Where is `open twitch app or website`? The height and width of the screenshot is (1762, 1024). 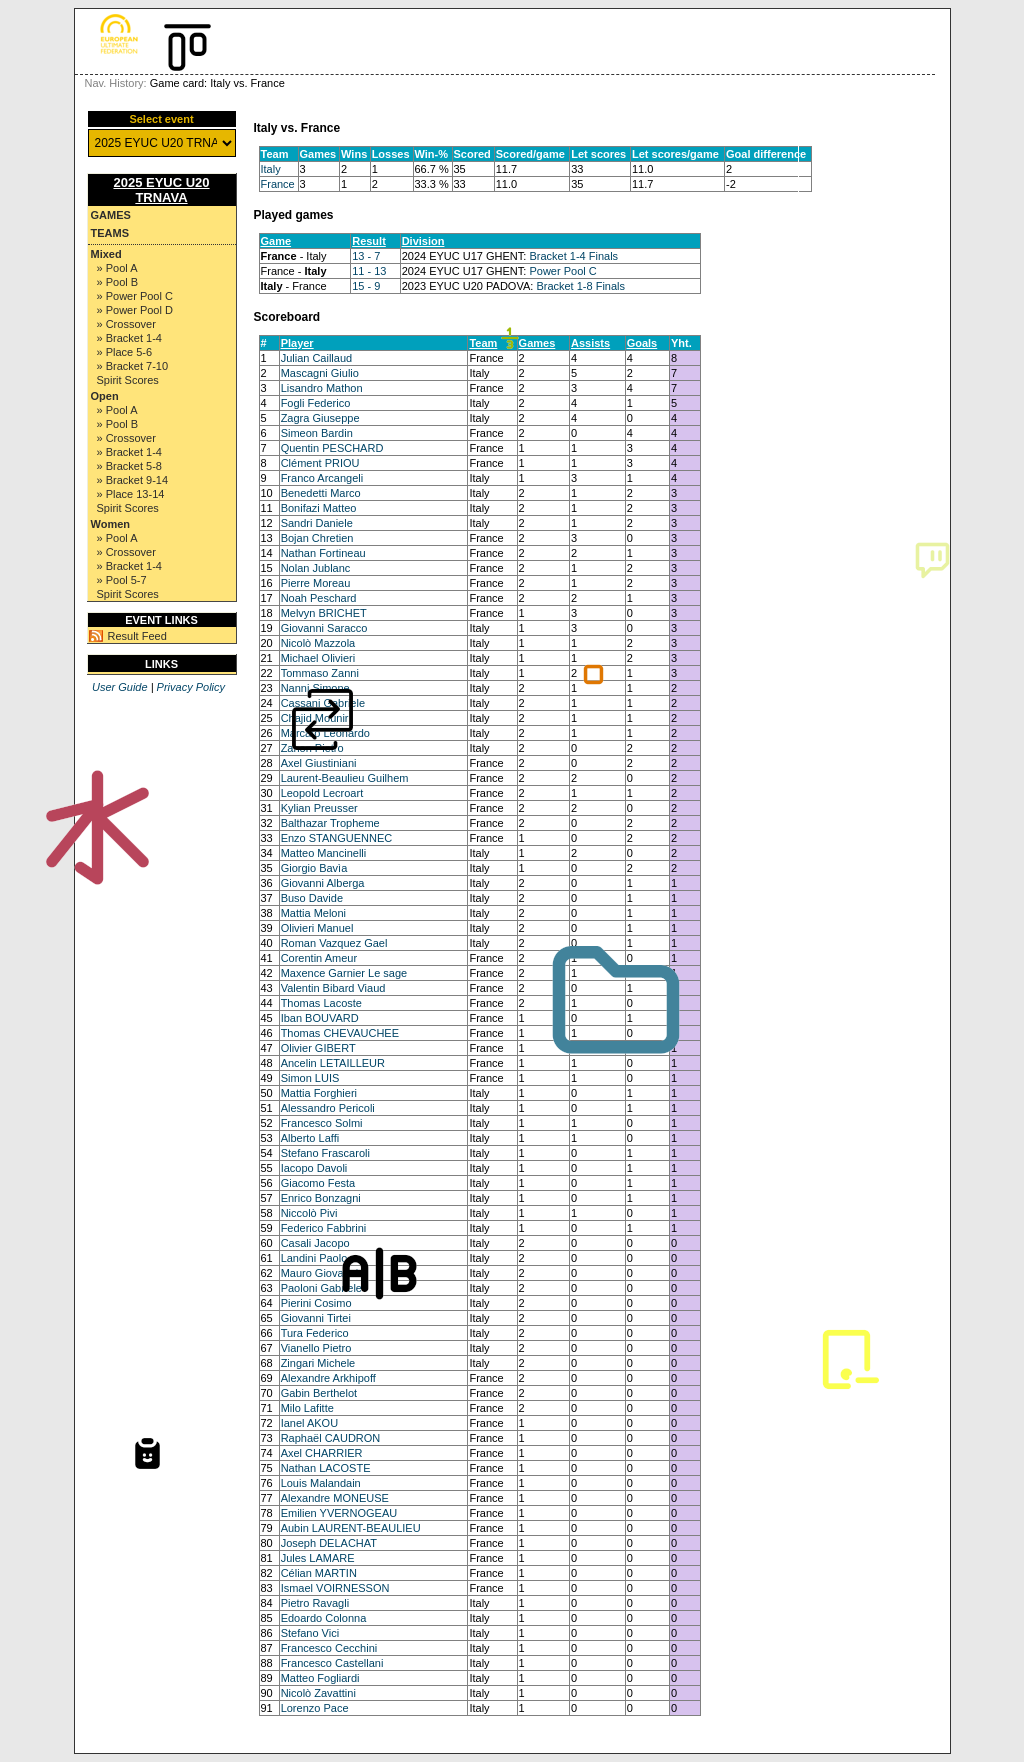
open twitch app or website is located at coordinates (932, 559).